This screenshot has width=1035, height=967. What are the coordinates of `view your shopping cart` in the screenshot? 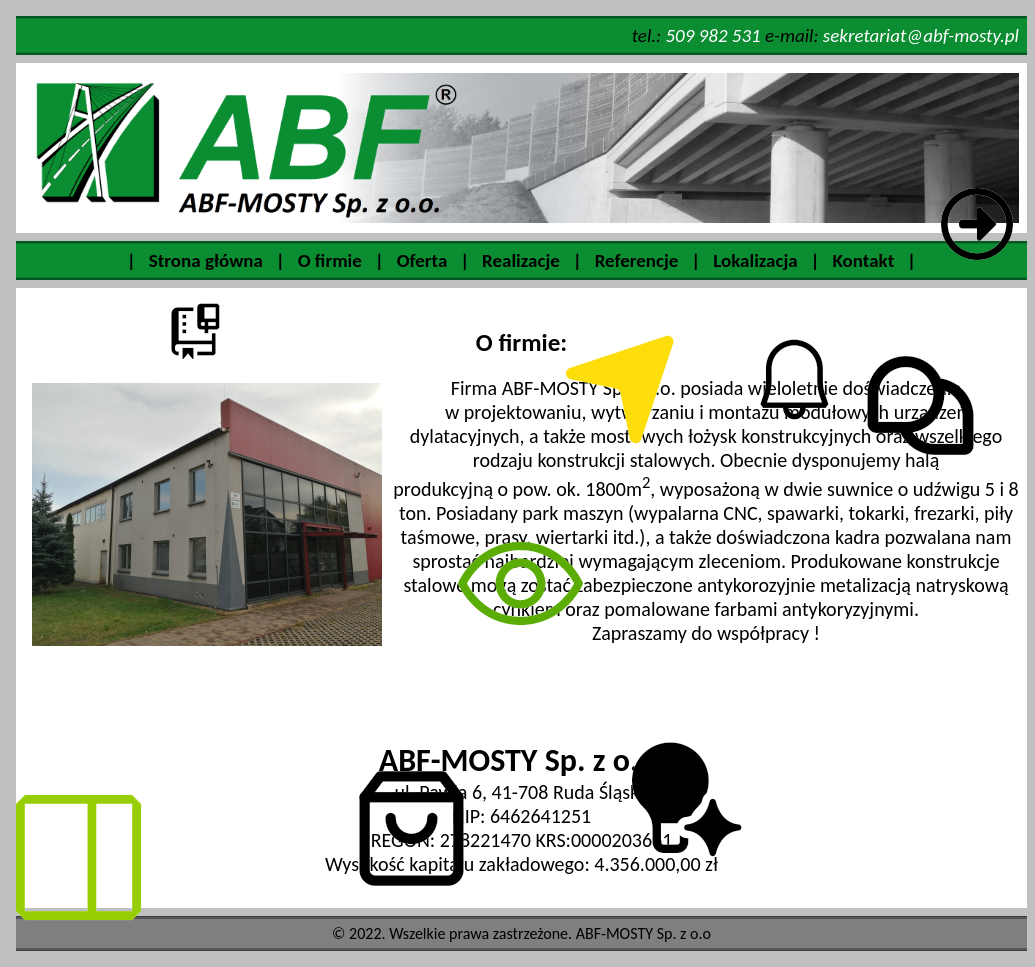 It's located at (411, 828).